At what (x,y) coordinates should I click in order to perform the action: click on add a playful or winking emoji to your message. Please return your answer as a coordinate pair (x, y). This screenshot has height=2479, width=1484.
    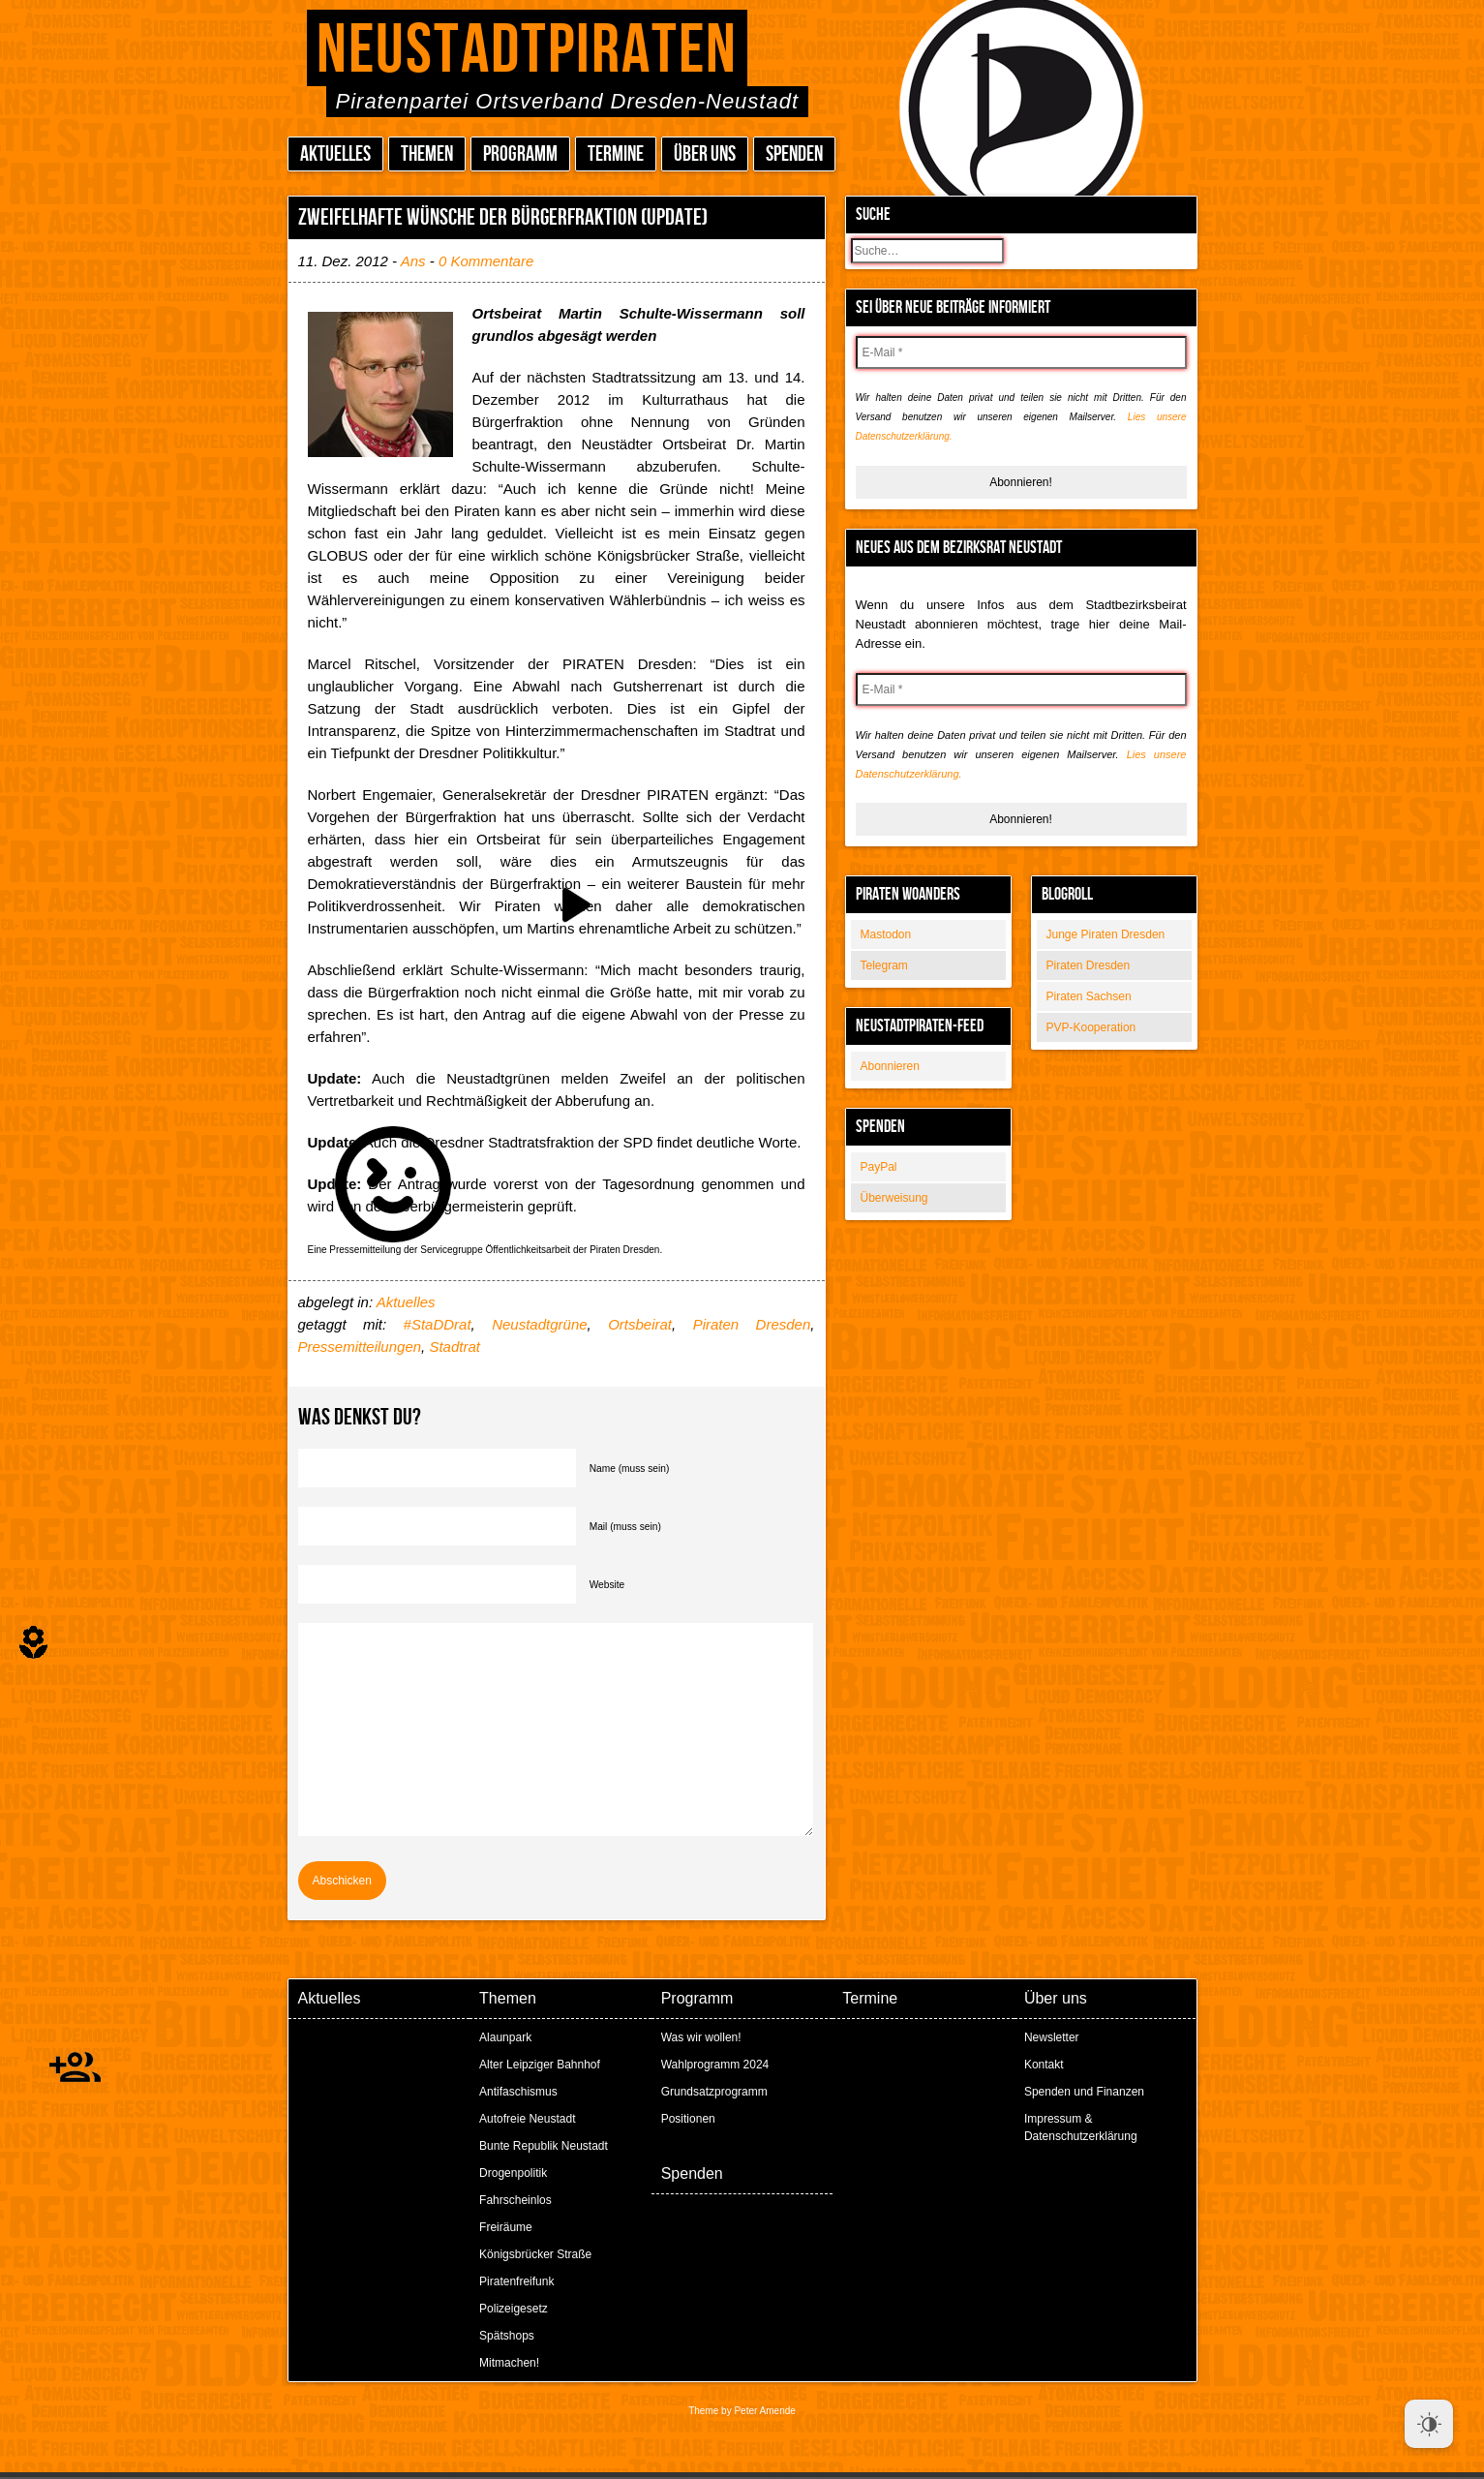
    Looking at the image, I should click on (393, 1184).